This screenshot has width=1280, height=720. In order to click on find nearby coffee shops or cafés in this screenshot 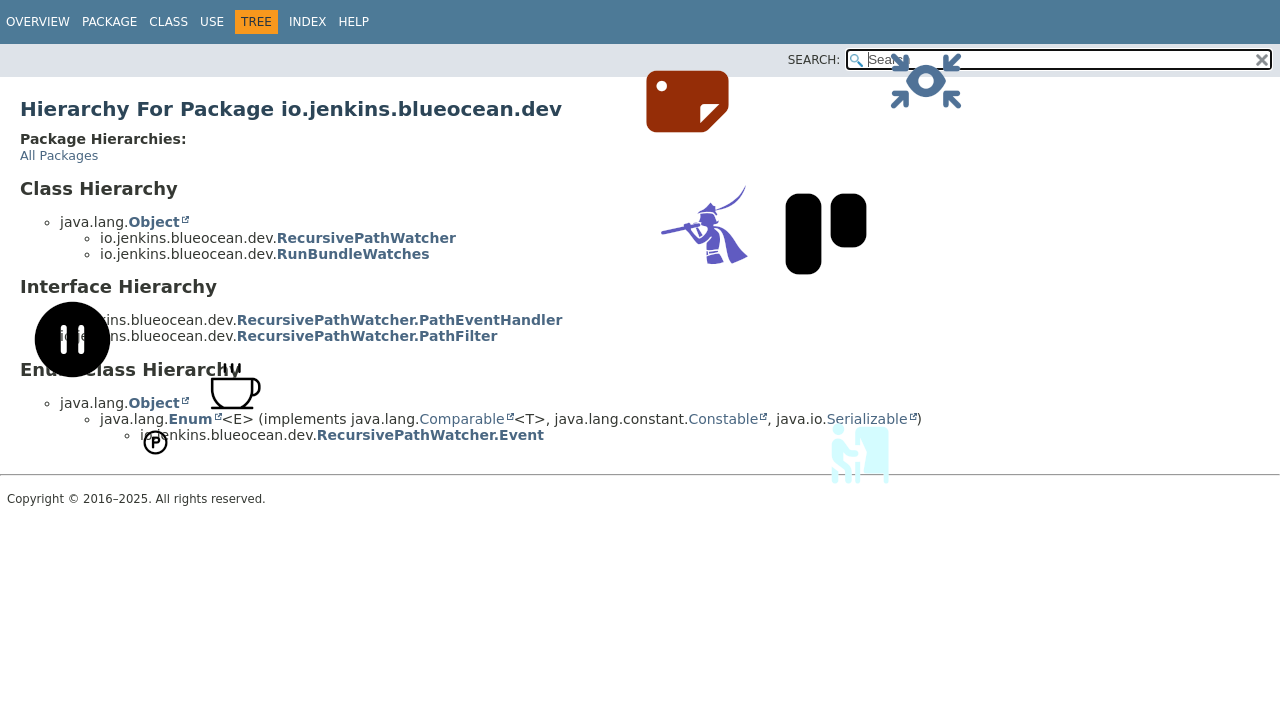, I will do `click(234, 388)`.